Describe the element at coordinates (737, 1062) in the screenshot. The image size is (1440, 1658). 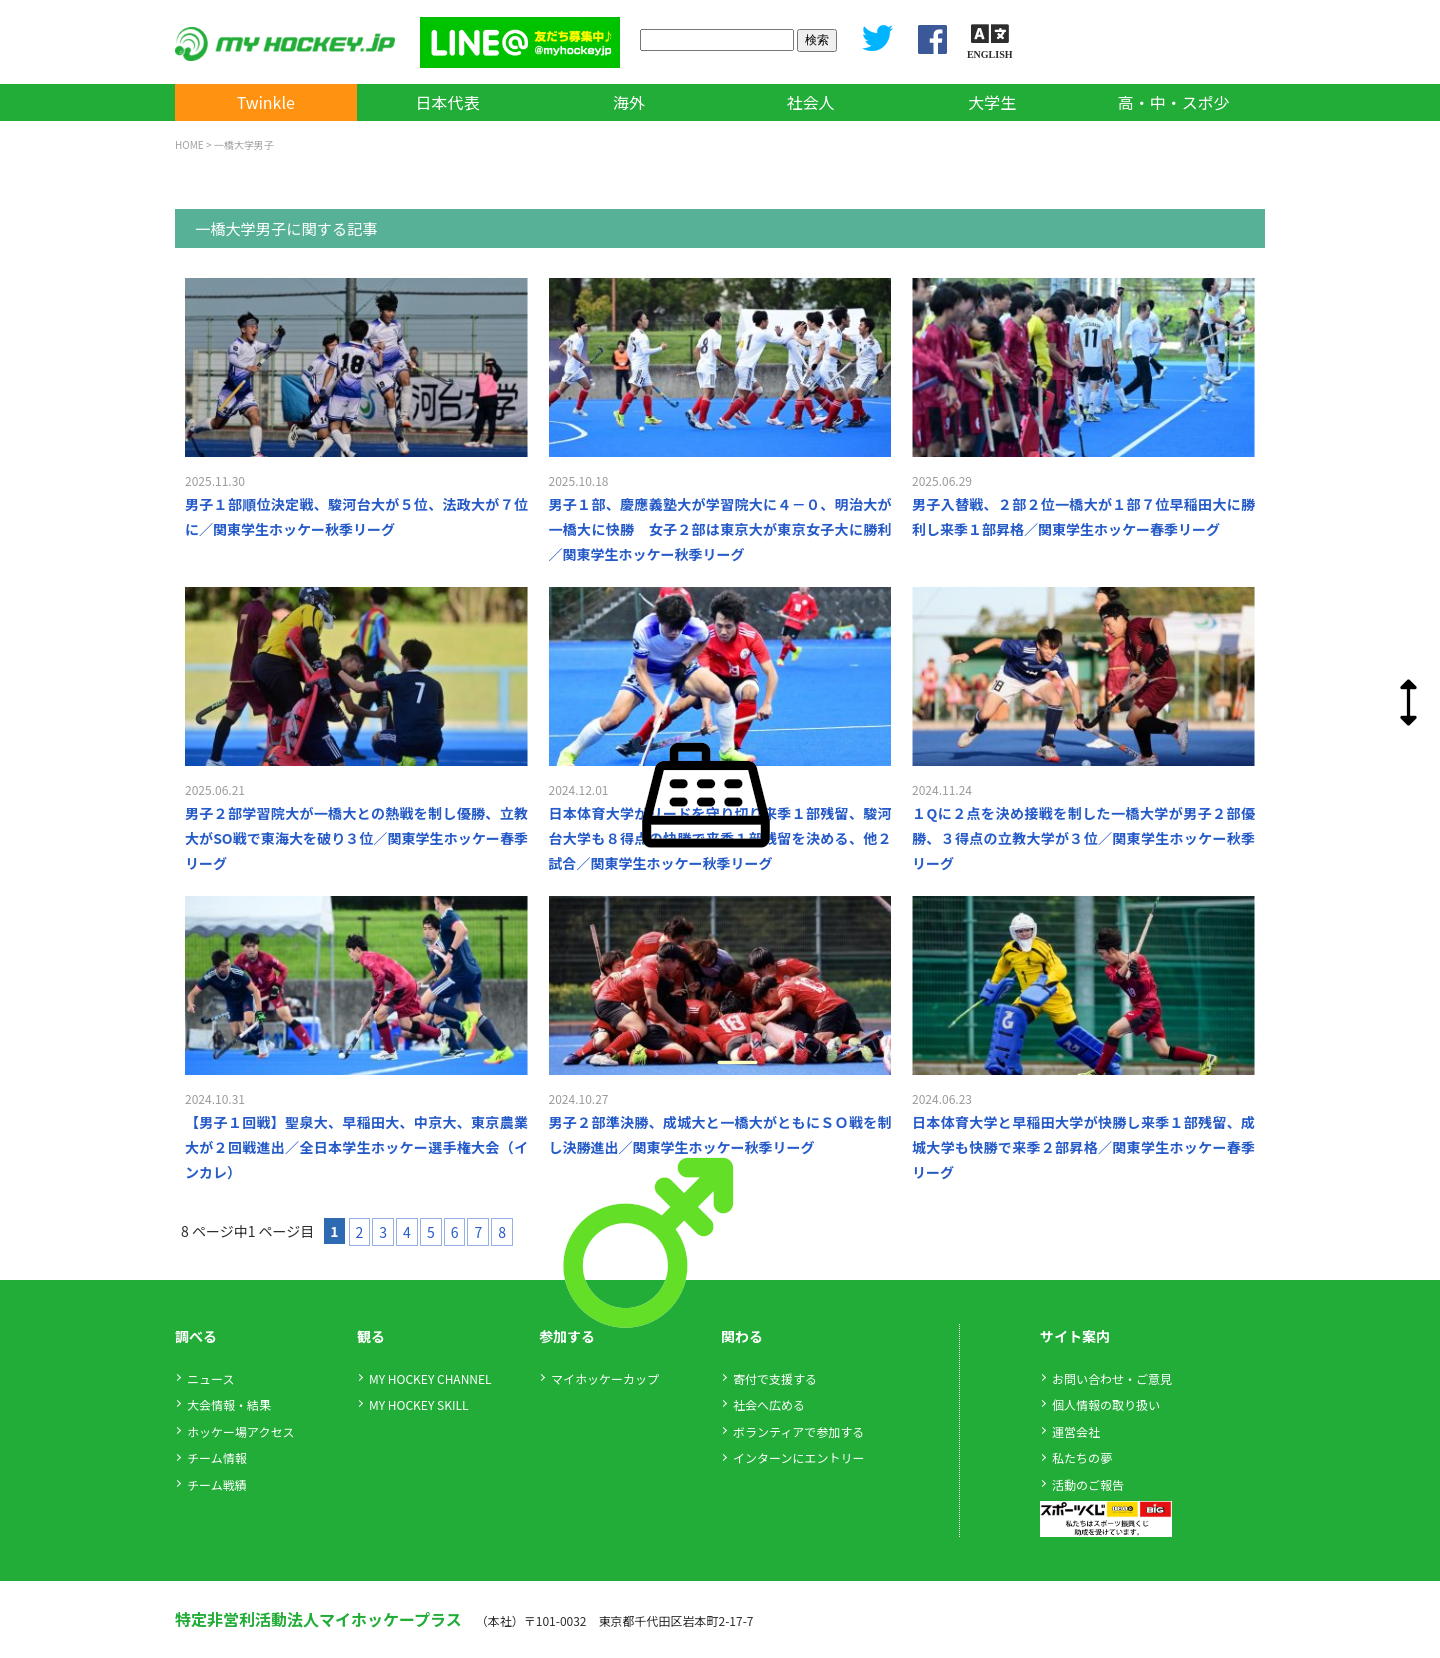
I see `decrease quantity or value` at that location.